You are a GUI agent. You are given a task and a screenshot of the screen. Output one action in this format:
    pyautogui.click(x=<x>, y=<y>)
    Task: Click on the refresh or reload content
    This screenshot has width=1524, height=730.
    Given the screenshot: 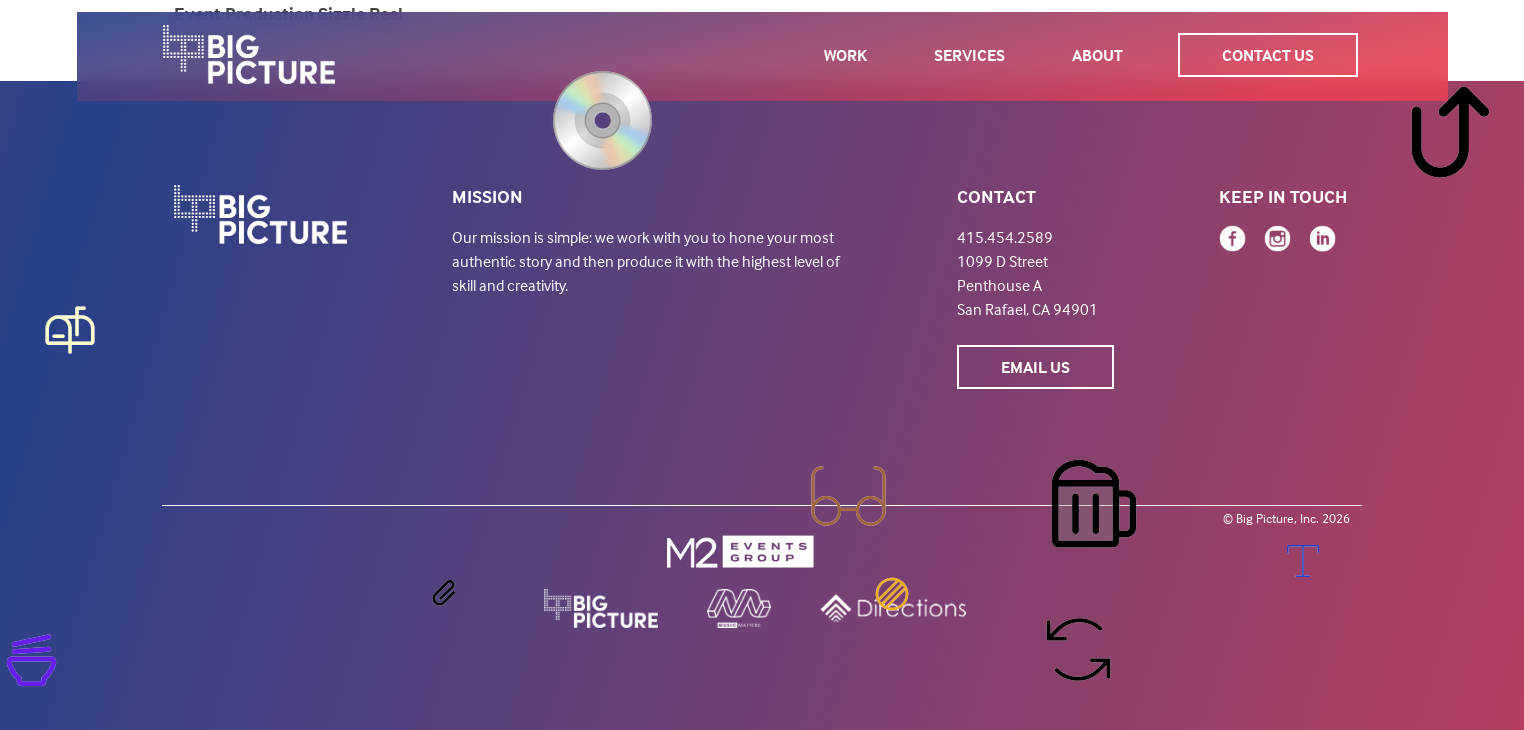 What is the action you would take?
    pyautogui.click(x=1078, y=649)
    